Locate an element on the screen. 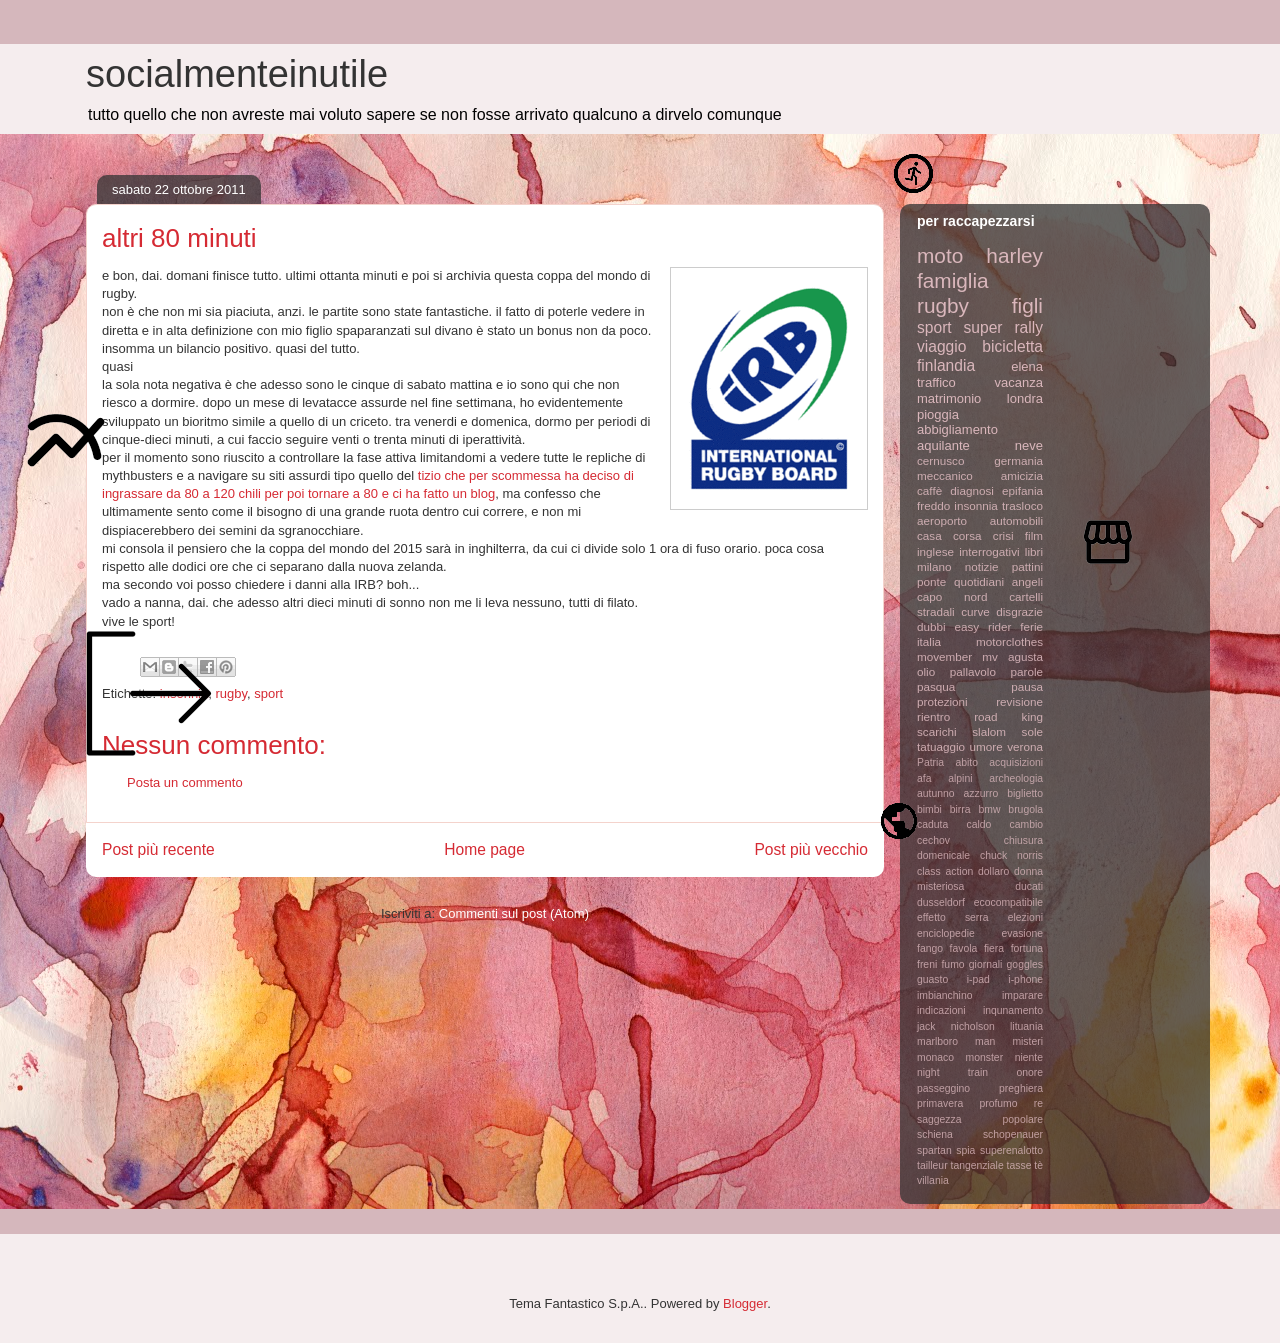  start a run or jogging activity is located at coordinates (913, 173).